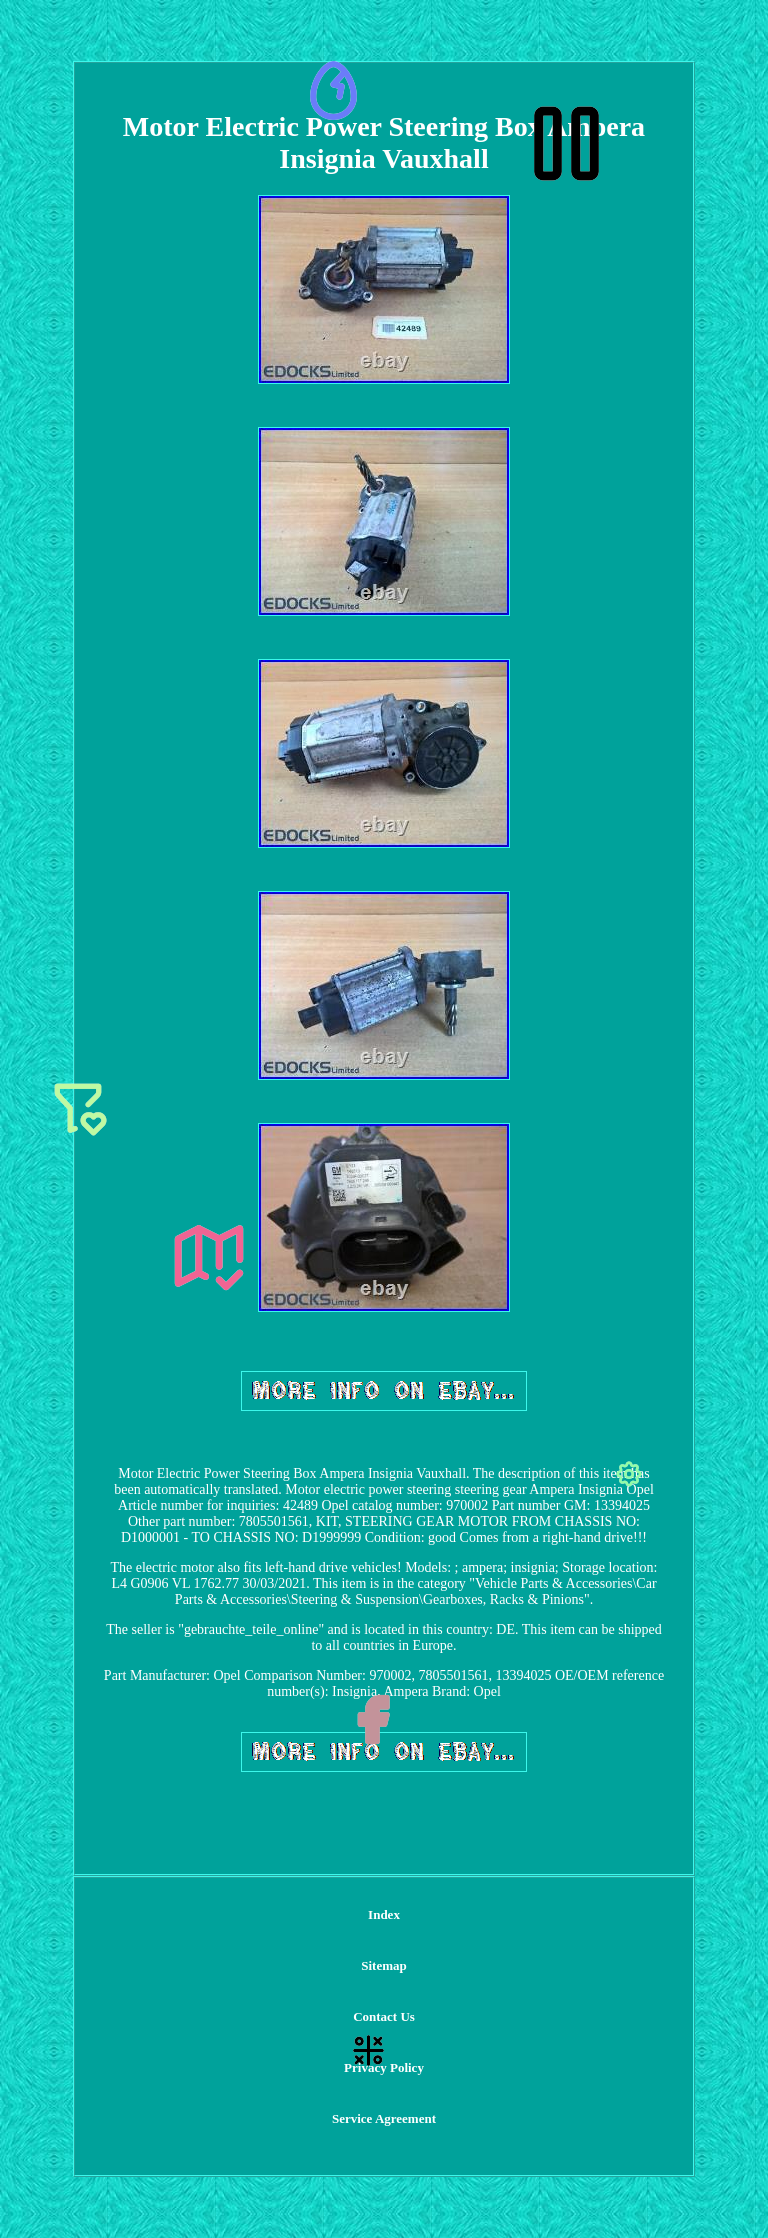  What do you see at coordinates (333, 90) in the screenshot?
I see `indicates a cracked or broken item` at bounding box center [333, 90].